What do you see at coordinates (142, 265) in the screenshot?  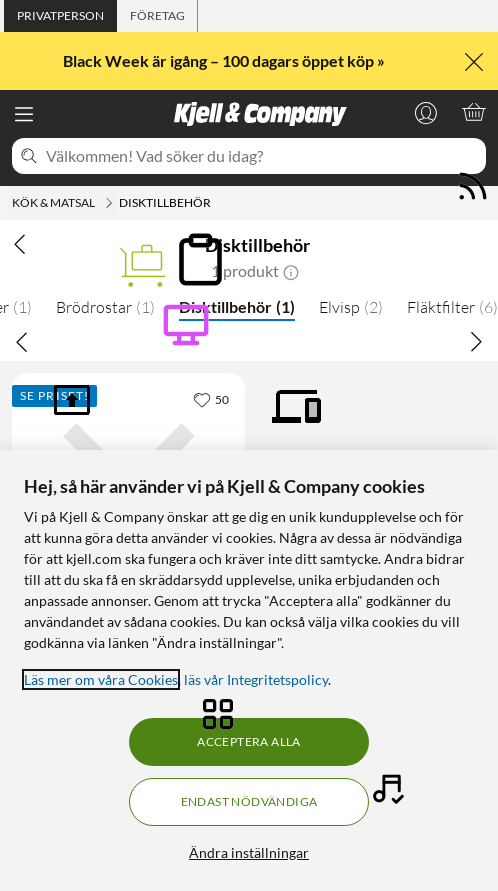 I see `access luggage or baggage services` at bounding box center [142, 265].